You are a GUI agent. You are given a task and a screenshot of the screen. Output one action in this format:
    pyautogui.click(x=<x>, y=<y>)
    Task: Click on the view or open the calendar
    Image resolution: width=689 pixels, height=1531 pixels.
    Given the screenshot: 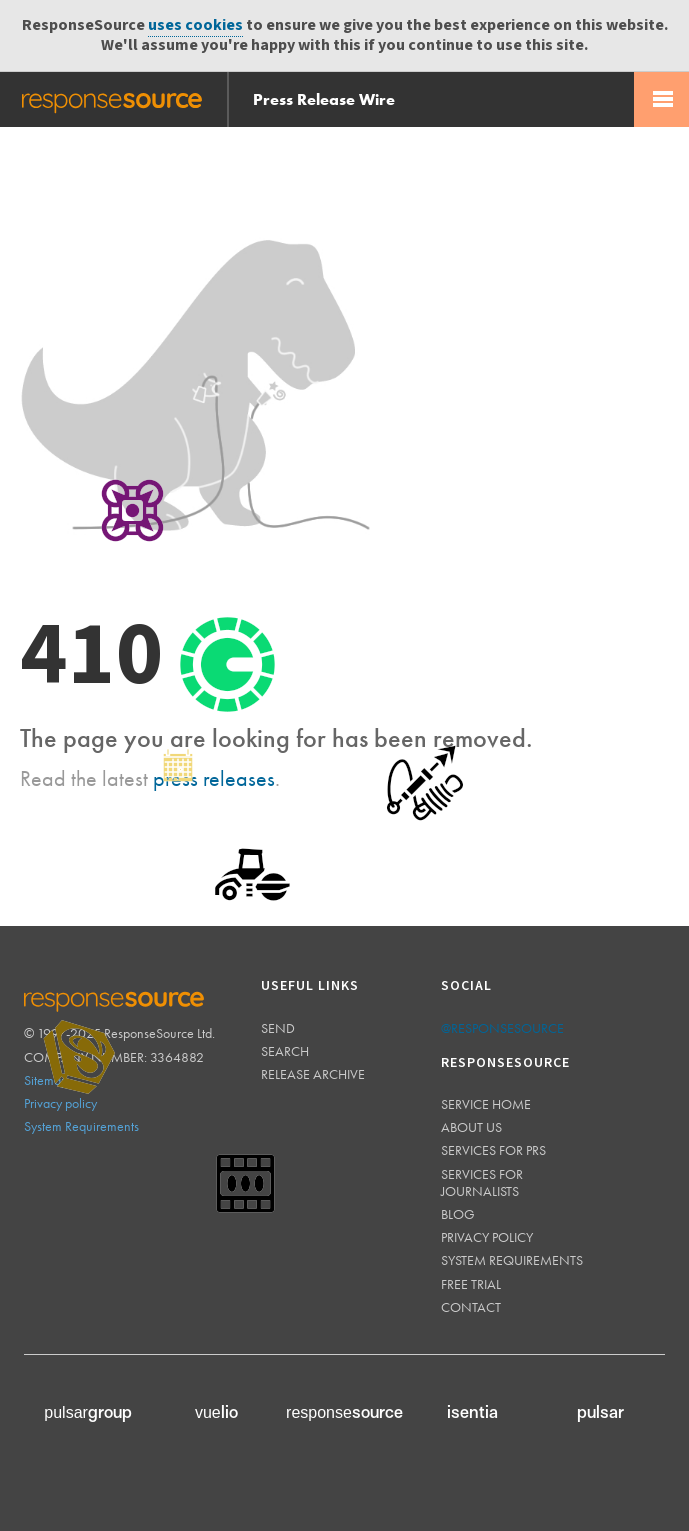 What is the action you would take?
    pyautogui.click(x=178, y=767)
    